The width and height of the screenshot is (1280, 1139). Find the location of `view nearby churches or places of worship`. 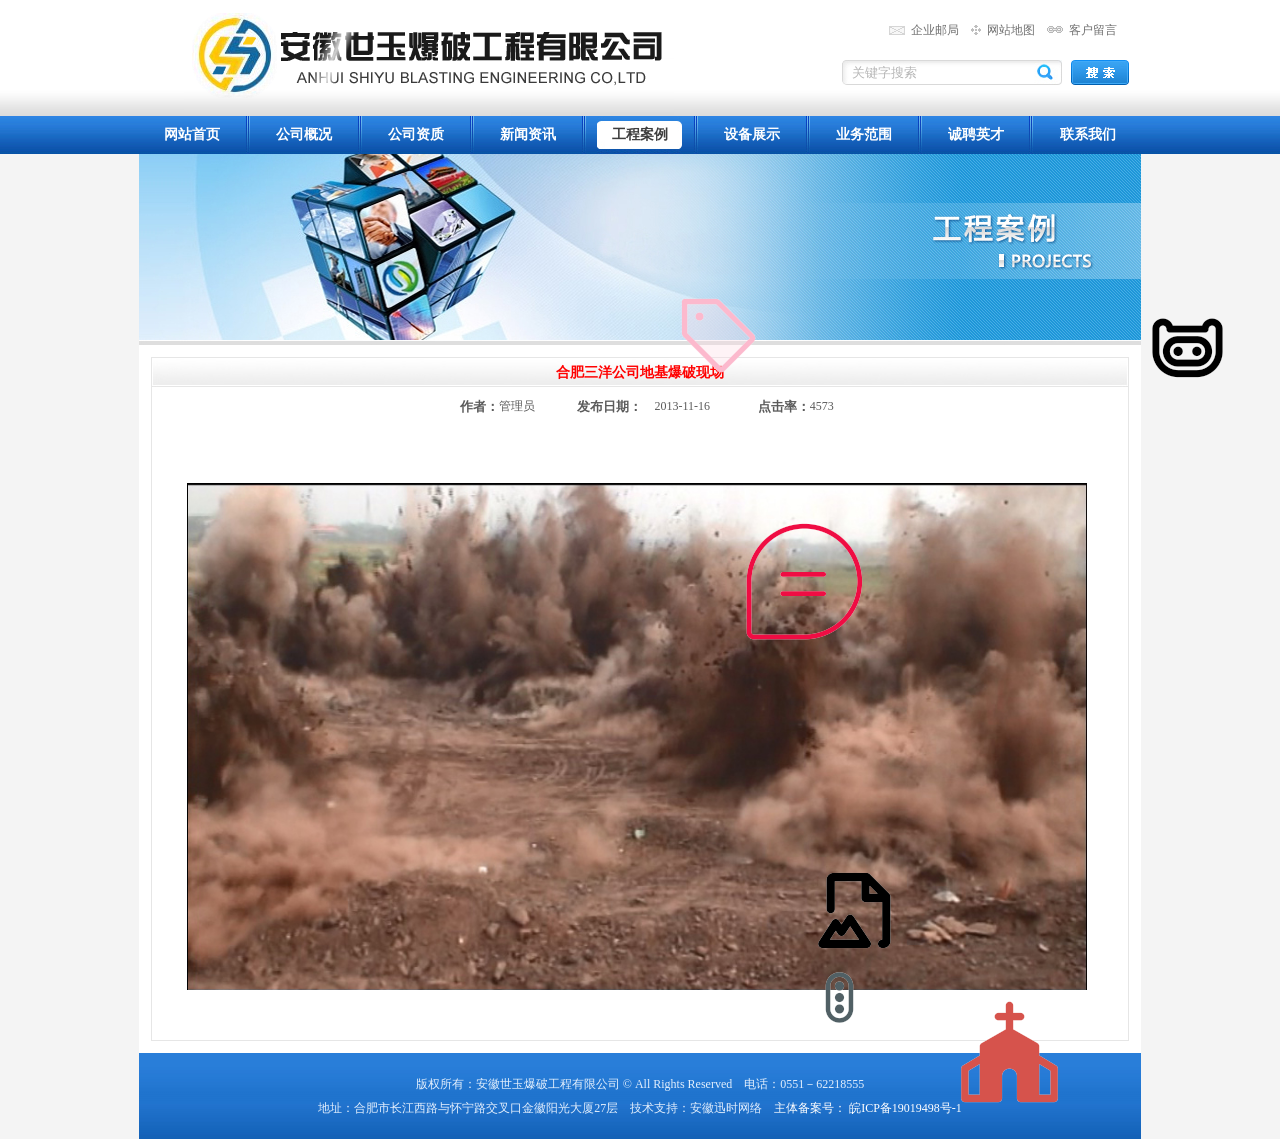

view nearby churches or places of worship is located at coordinates (1009, 1057).